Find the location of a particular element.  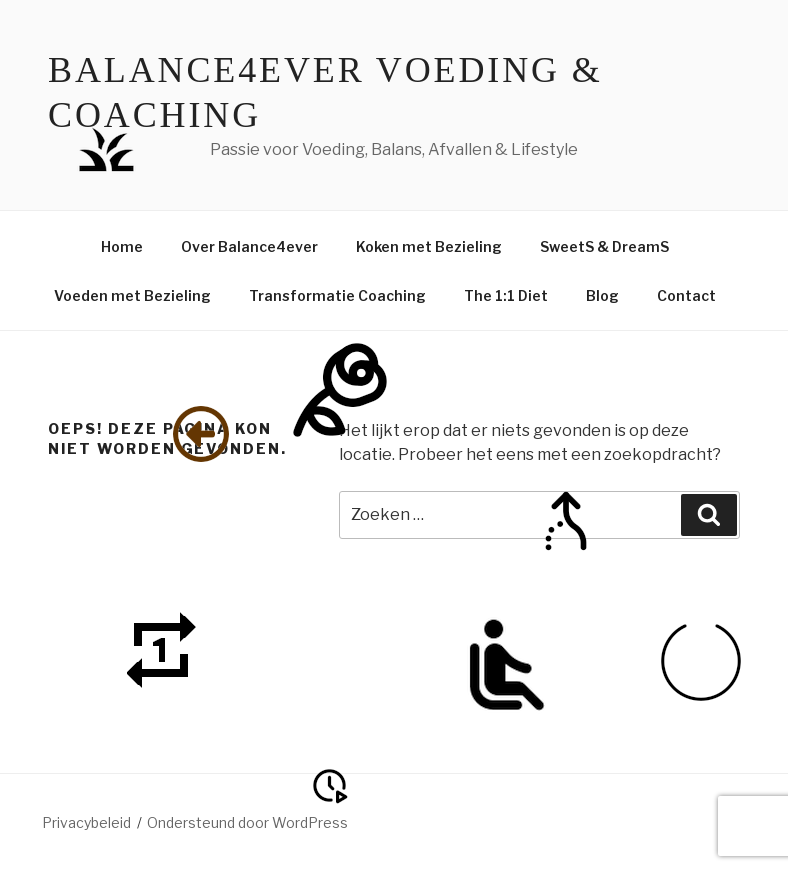

merge content from right side is located at coordinates (566, 521).